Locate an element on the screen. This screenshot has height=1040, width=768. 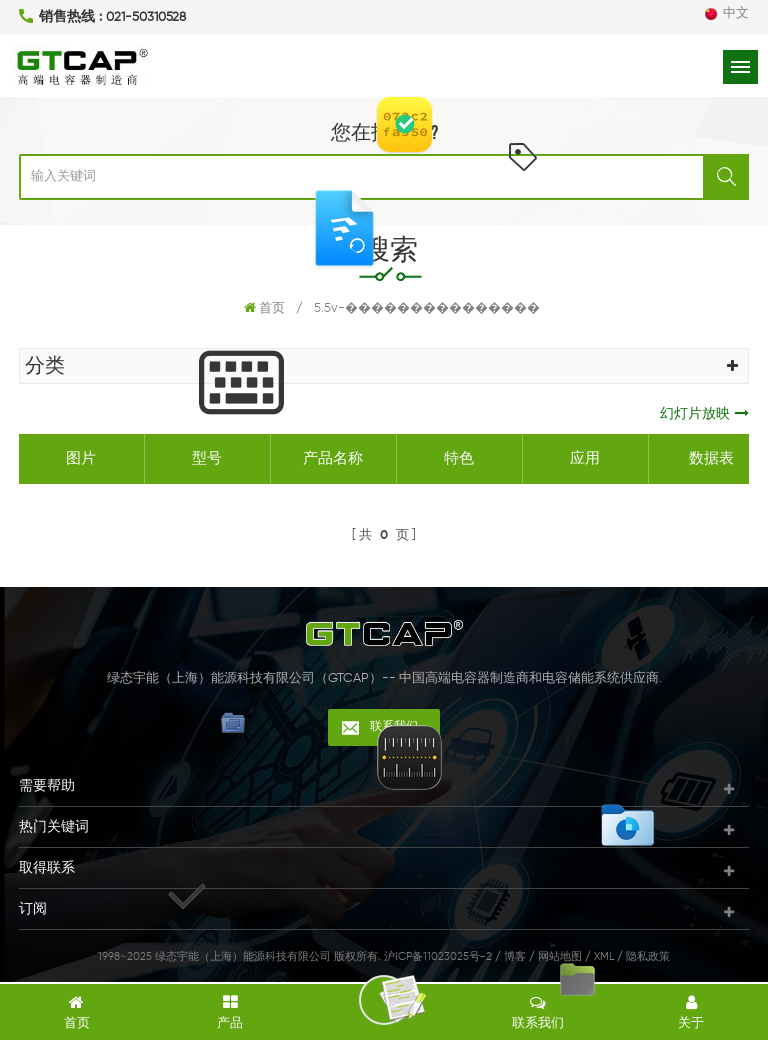
open the measure app to check dimensions is located at coordinates (409, 757).